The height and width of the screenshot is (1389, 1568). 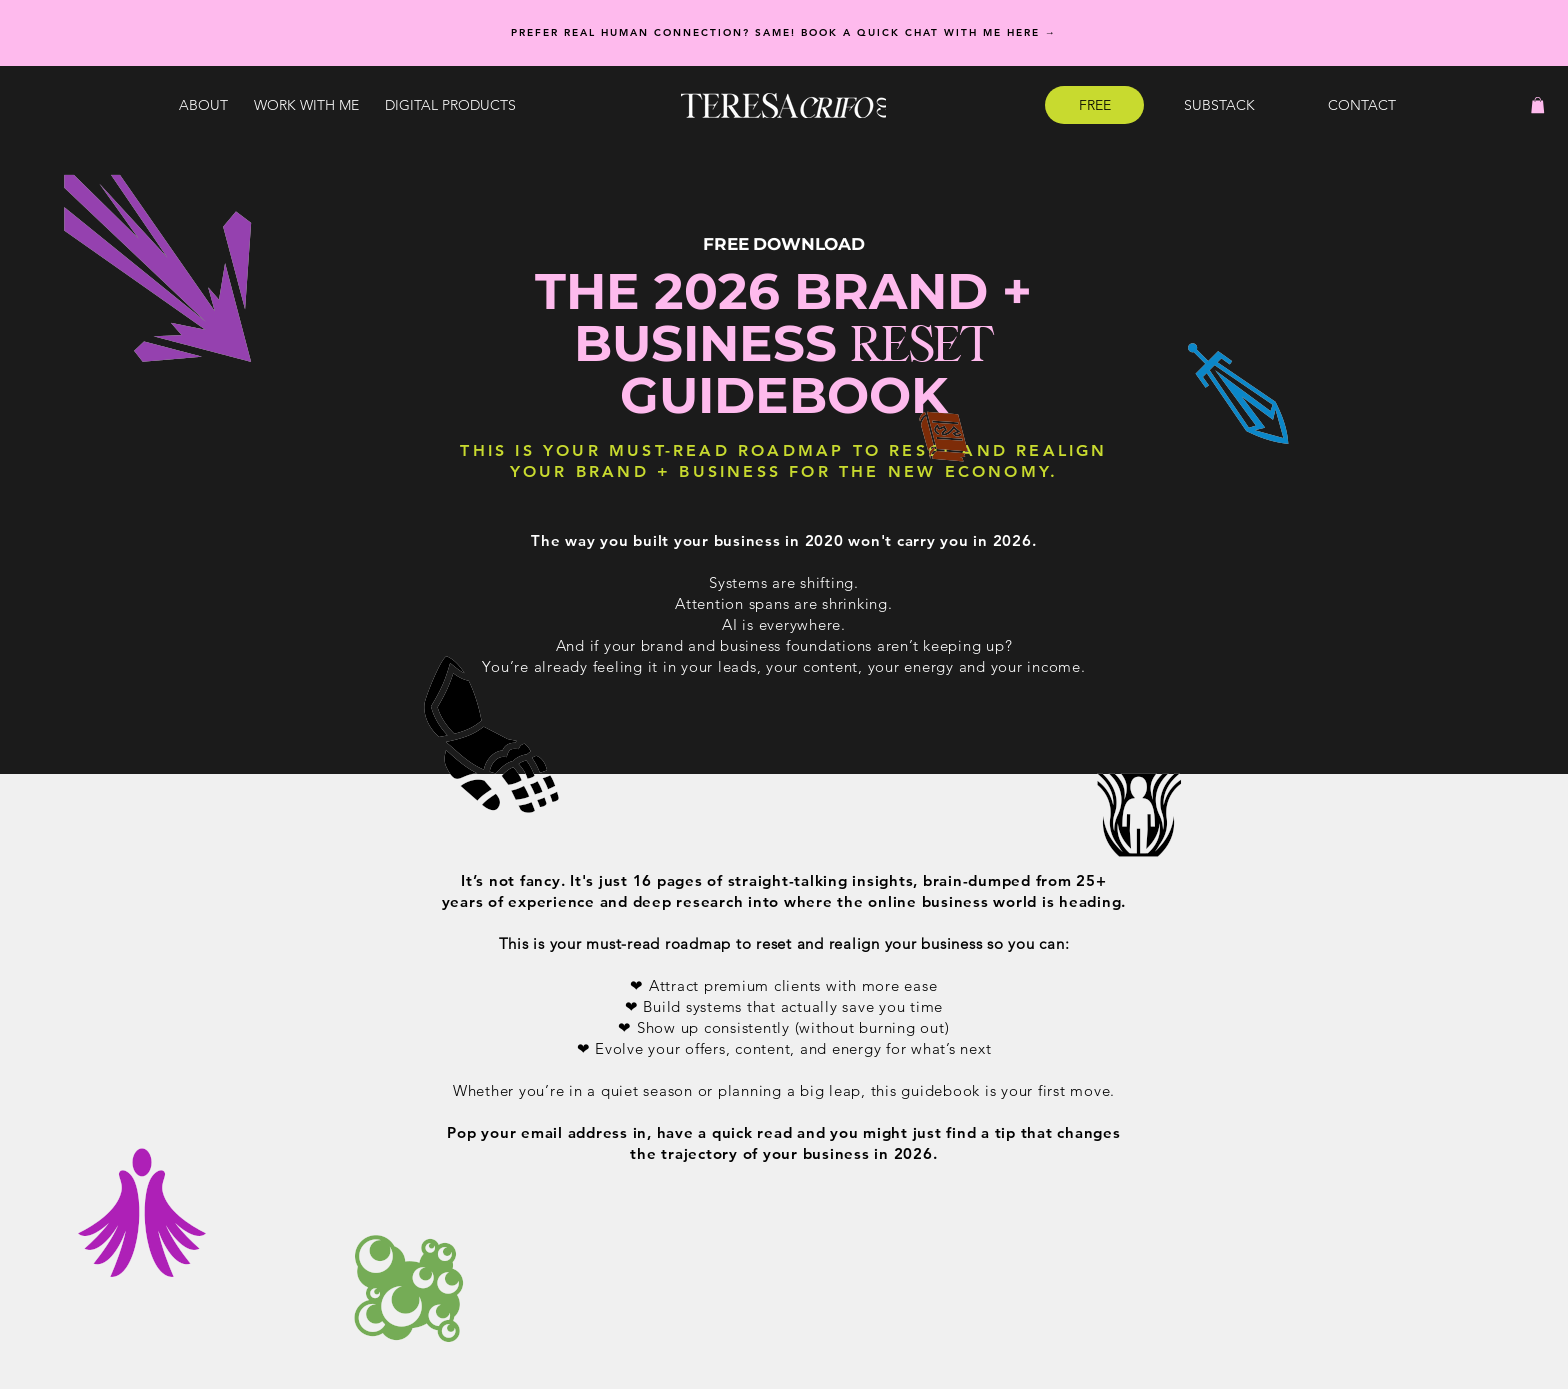 I want to click on equip a wing cloak or cape item, so click(x=142, y=1212).